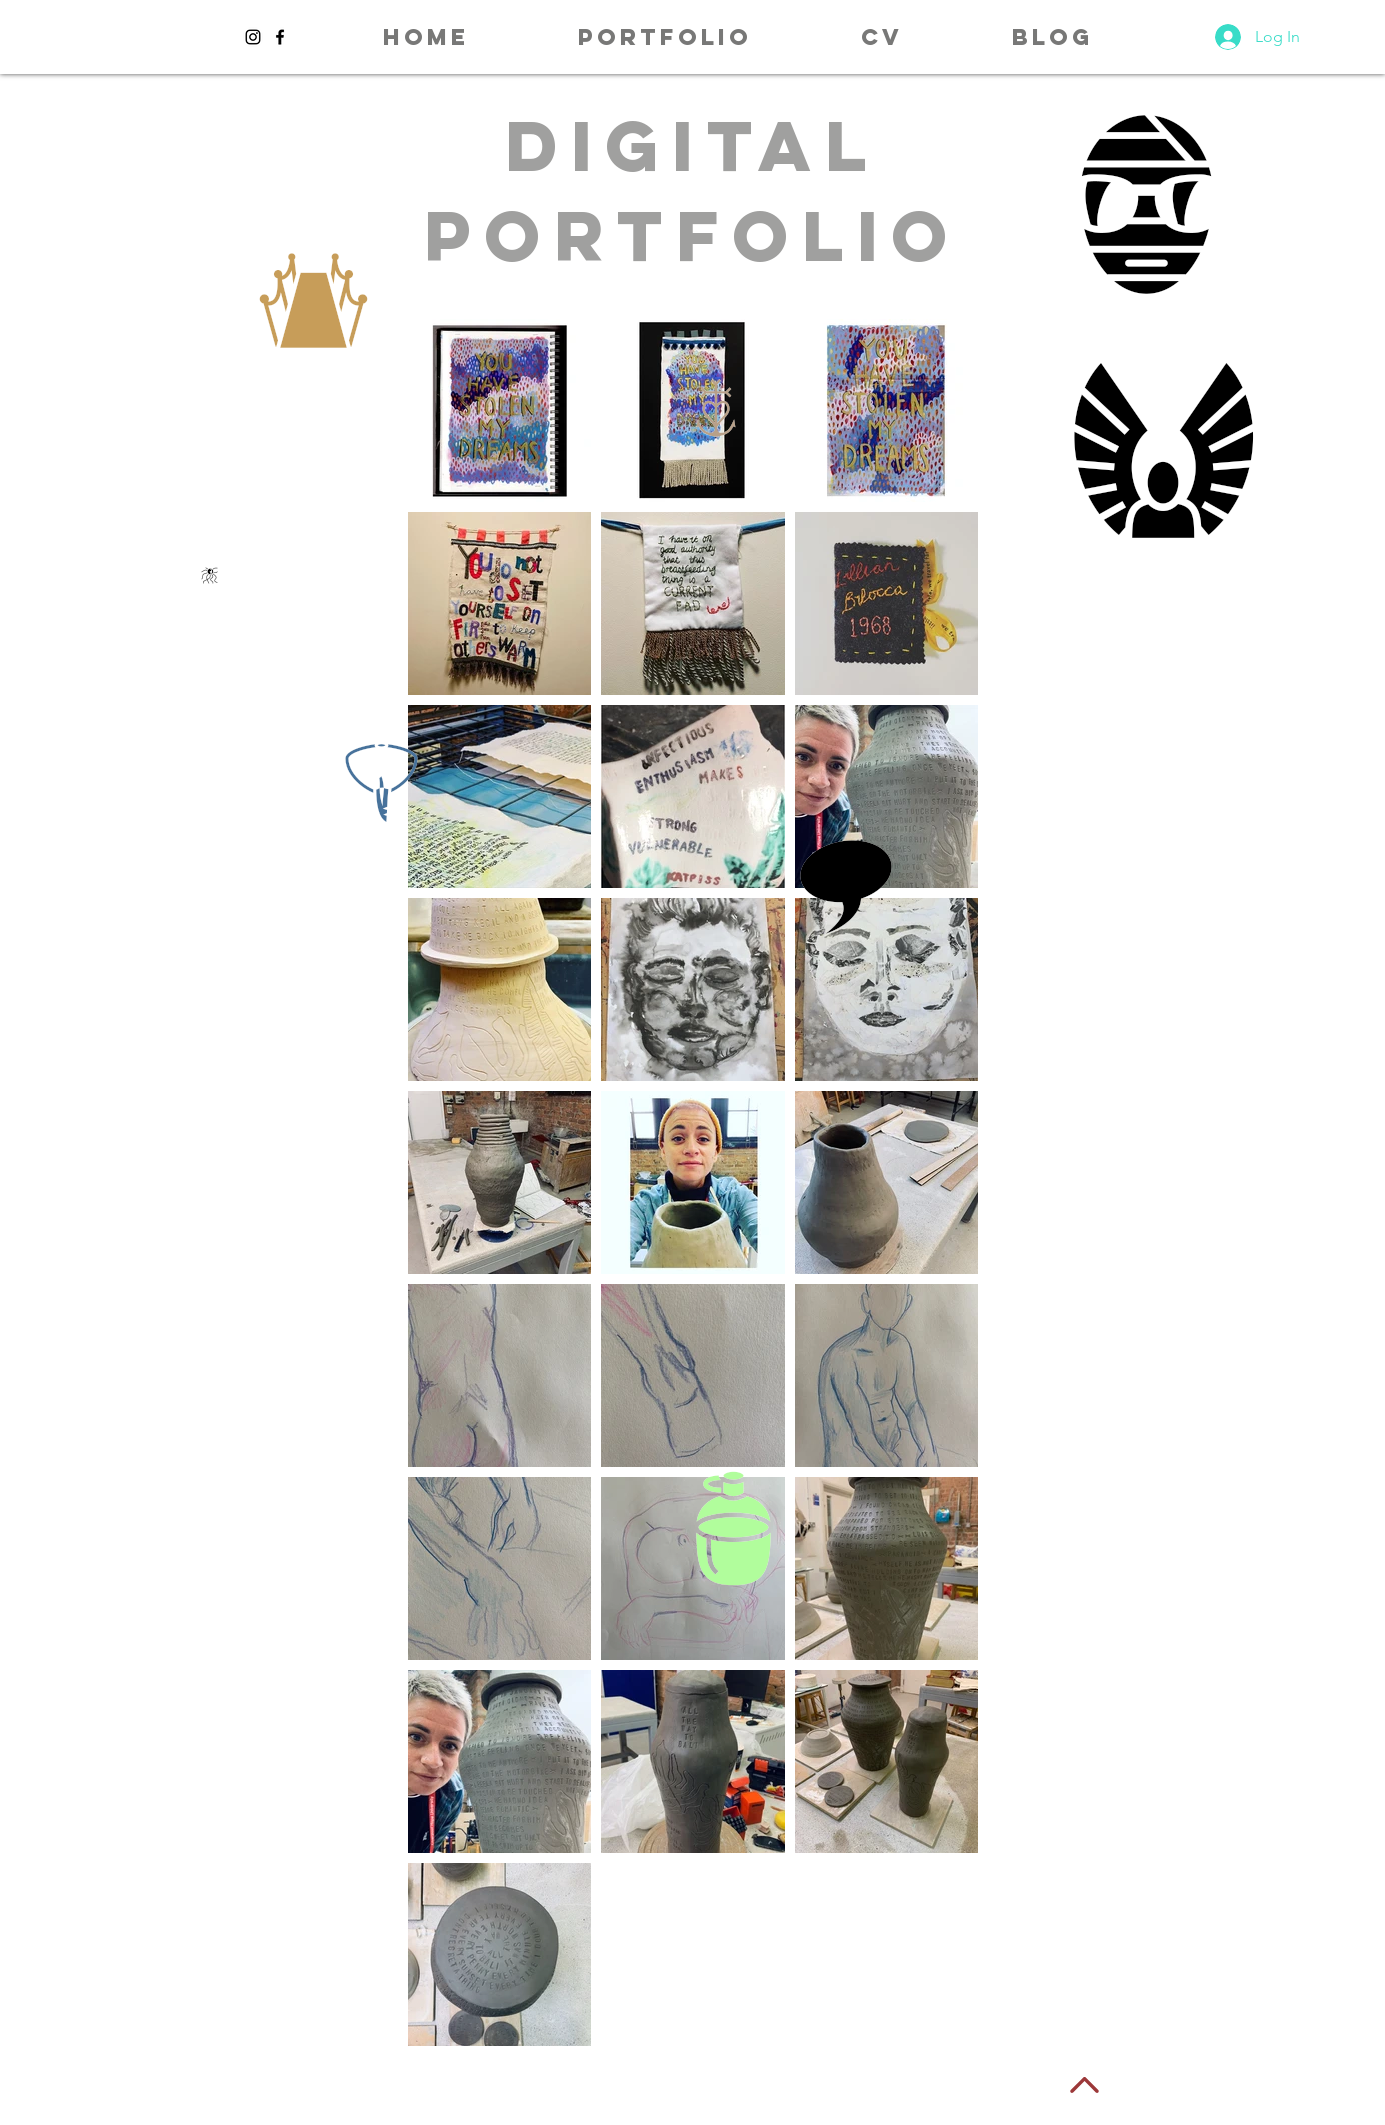 The image size is (1385, 2125). What do you see at coordinates (716, 408) in the screenshot?
I see `camargue cross symbol representing faith, hope, and love` at bounding box center [716, 408].